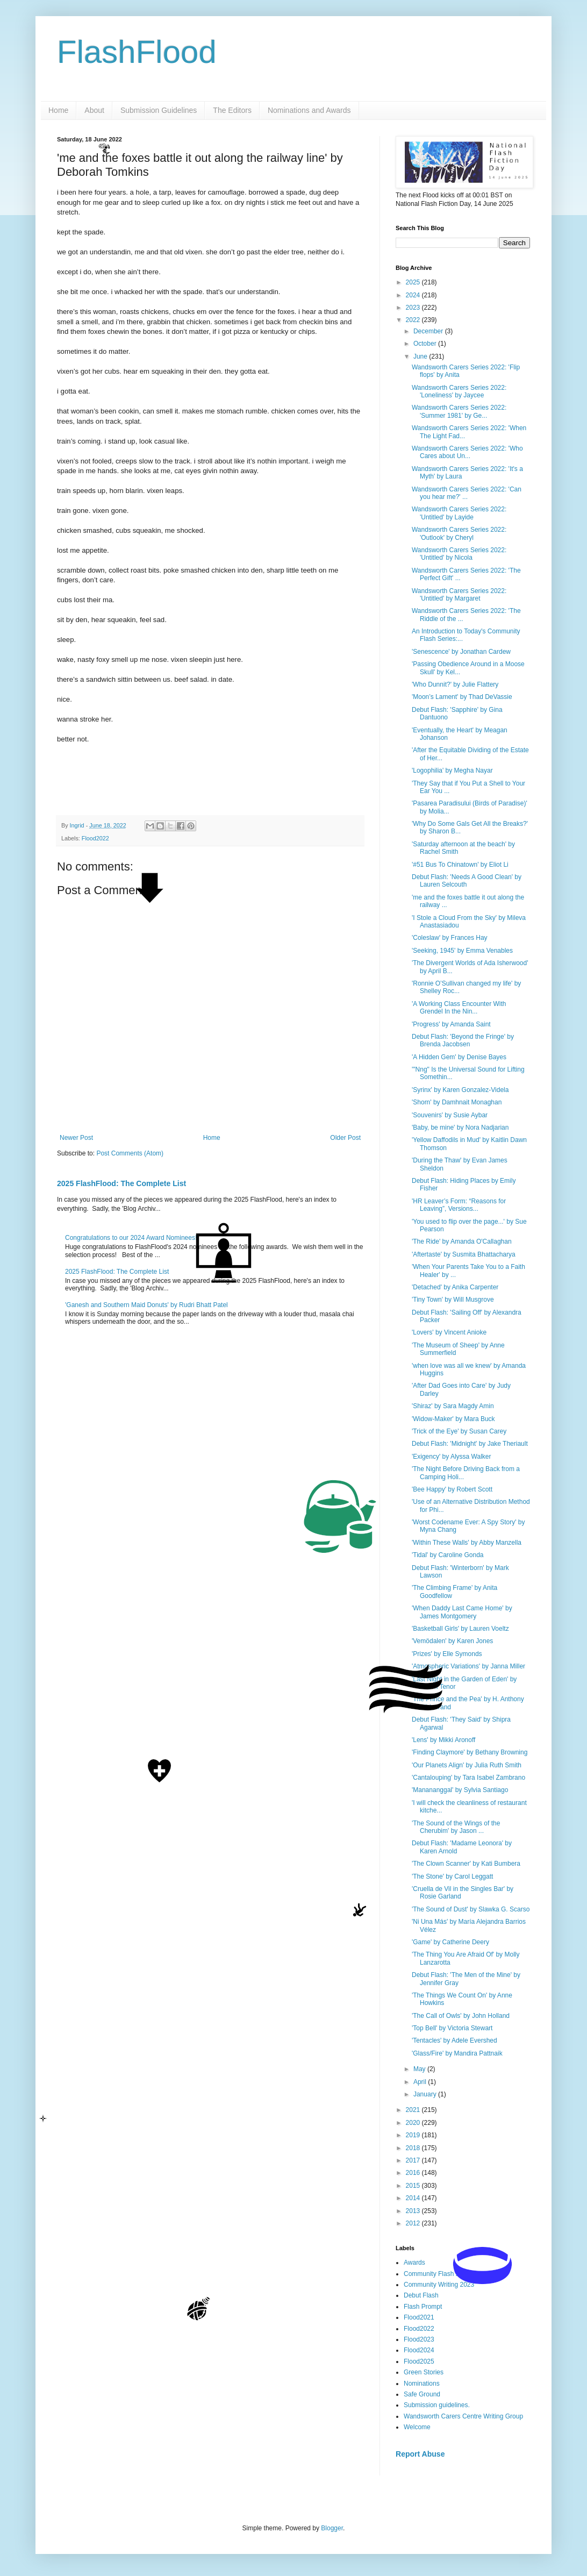 This screenshot has height=2576, width=587. Describe the element at coordinates (482, 2265) in the screenshot. I see `equip a ring item to your character` at that location.